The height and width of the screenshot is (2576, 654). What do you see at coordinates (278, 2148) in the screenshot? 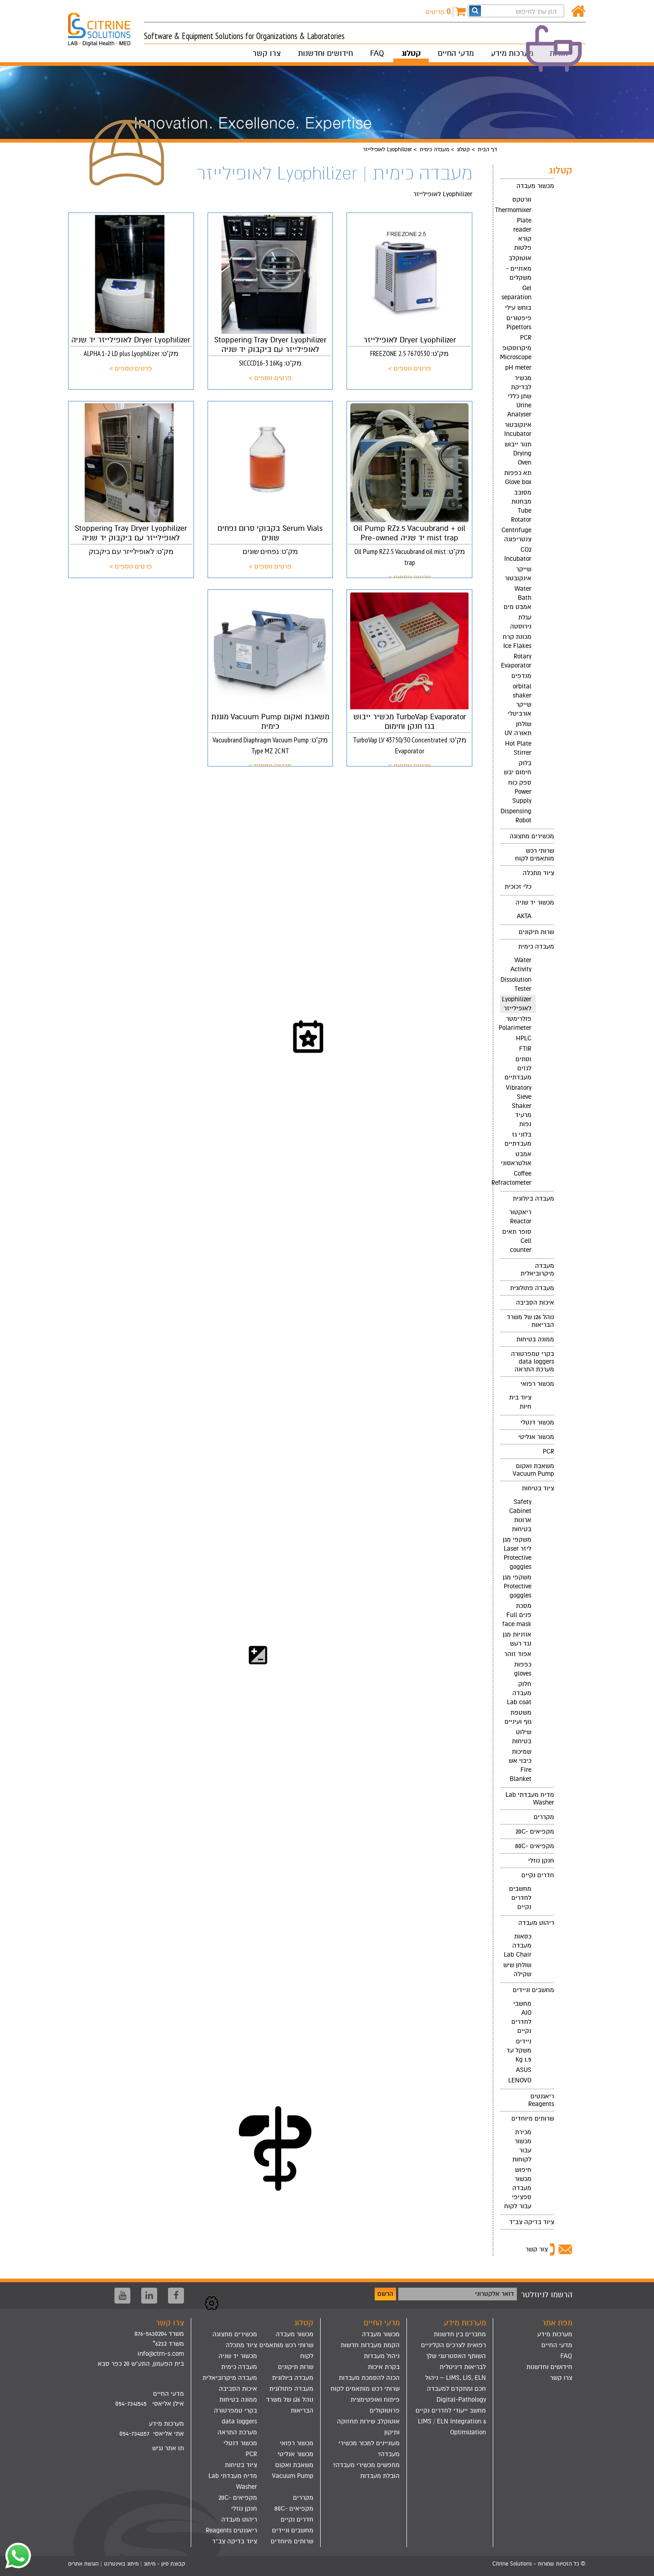
I see `access medical or healthcare services` at bounding box center [278, 2148].